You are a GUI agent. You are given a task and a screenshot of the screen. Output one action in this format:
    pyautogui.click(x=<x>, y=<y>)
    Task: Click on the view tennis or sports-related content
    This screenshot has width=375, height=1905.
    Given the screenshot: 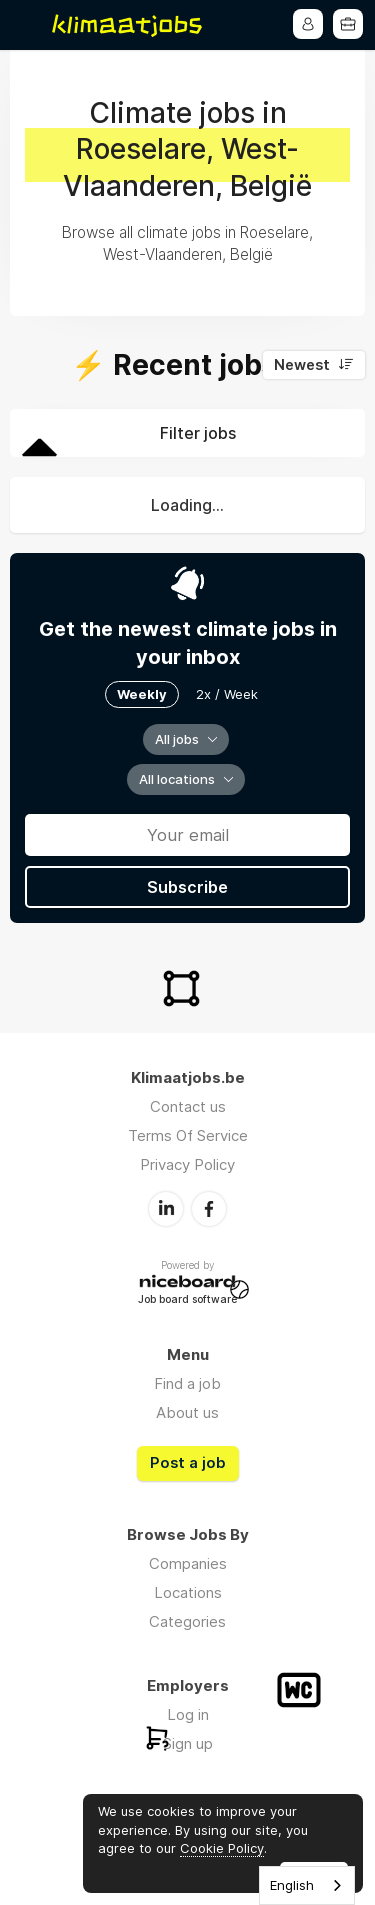 What is the action you would take?
    pyautogui.click(x=239, y=1289)
    